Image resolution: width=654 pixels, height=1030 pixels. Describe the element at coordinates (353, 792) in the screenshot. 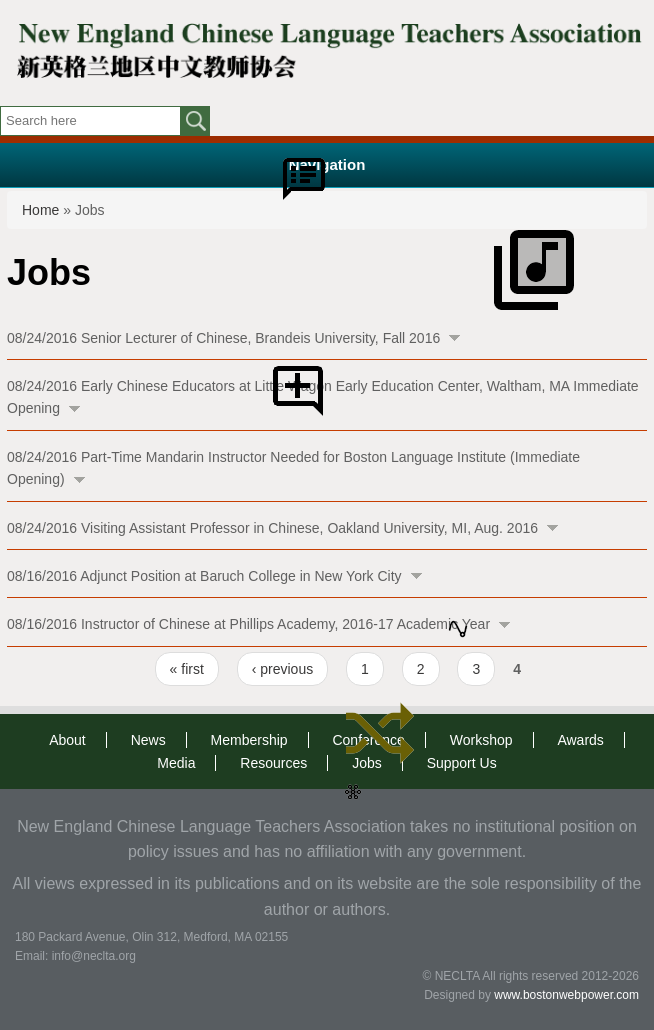

I see `view star network topology` at that location.